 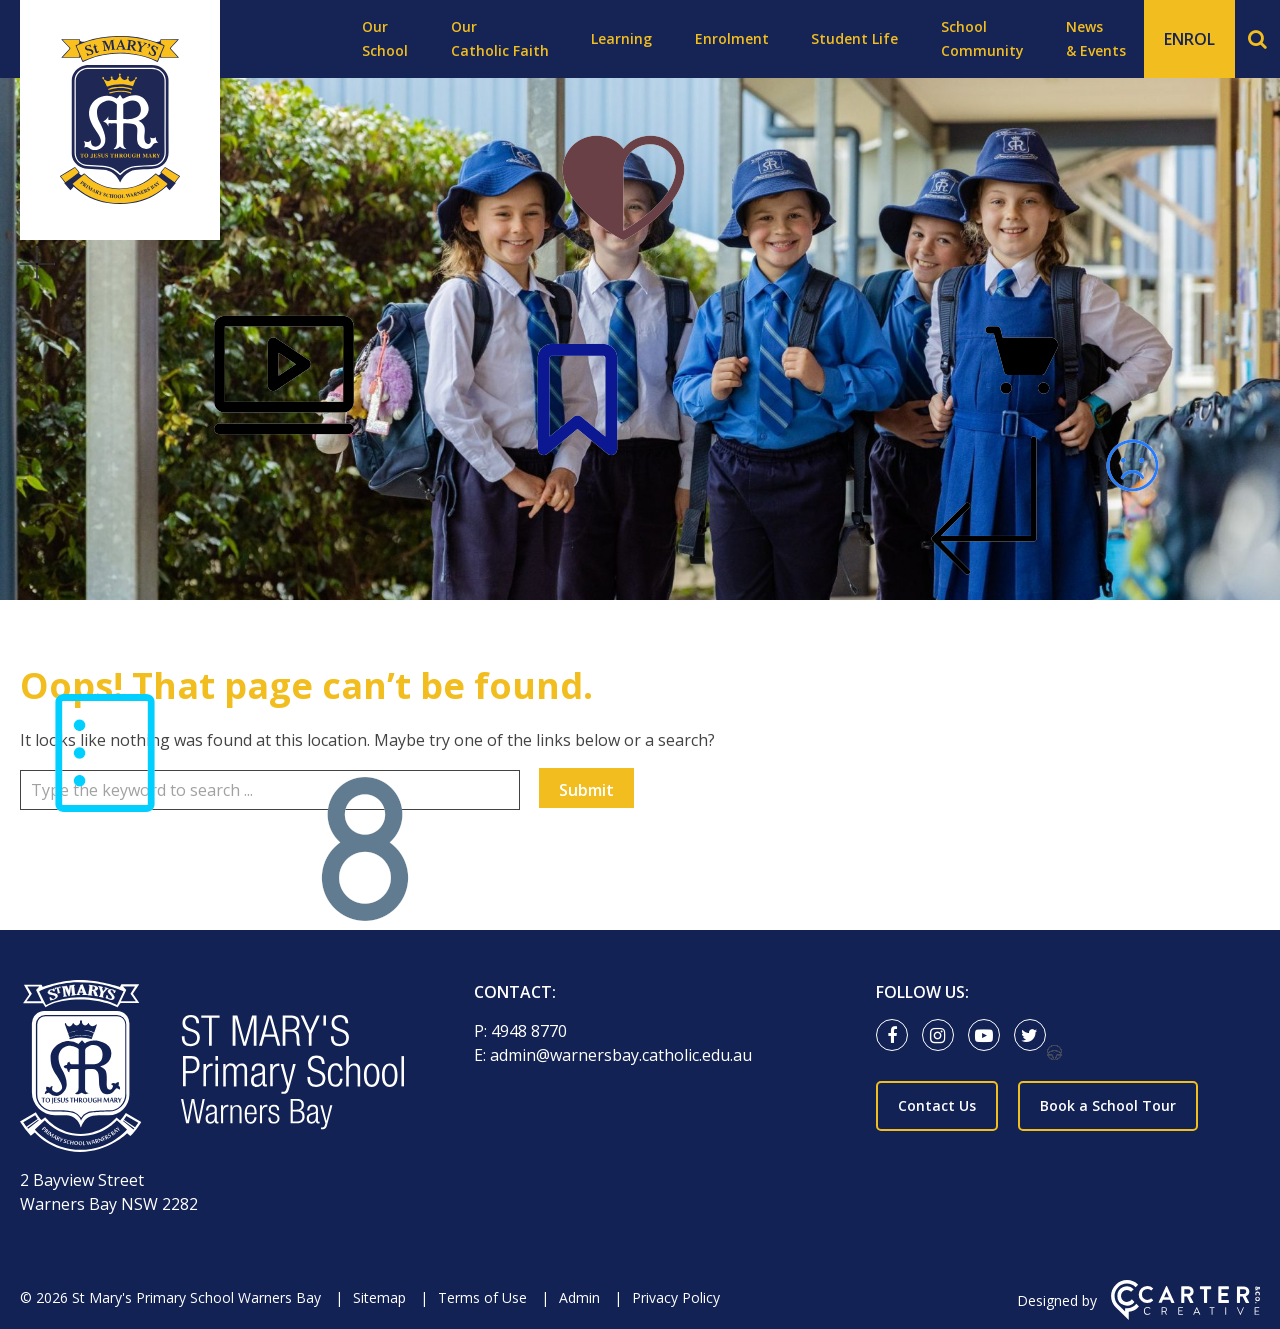 What do you see at coordinates (577, 399) in the screenshot?
I see `save this item for later` at bounding box center [577, 399].